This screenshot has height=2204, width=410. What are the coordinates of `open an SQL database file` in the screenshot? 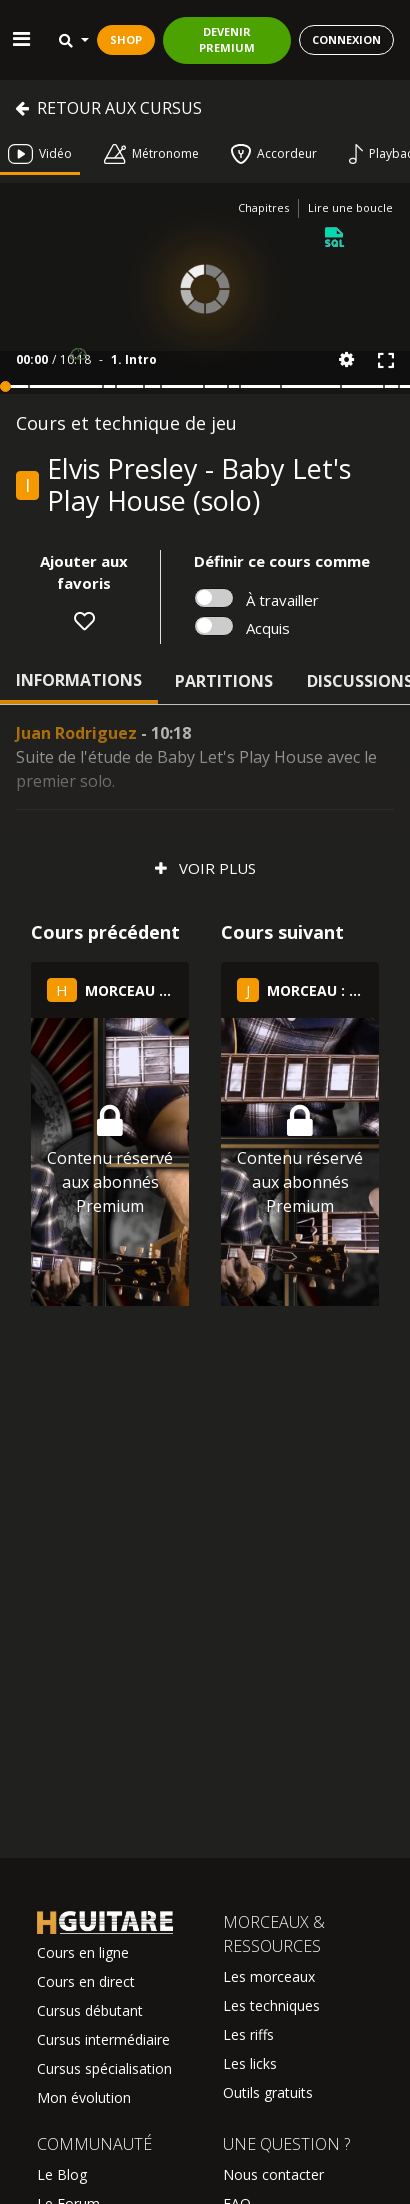 It's located at (334, 238).